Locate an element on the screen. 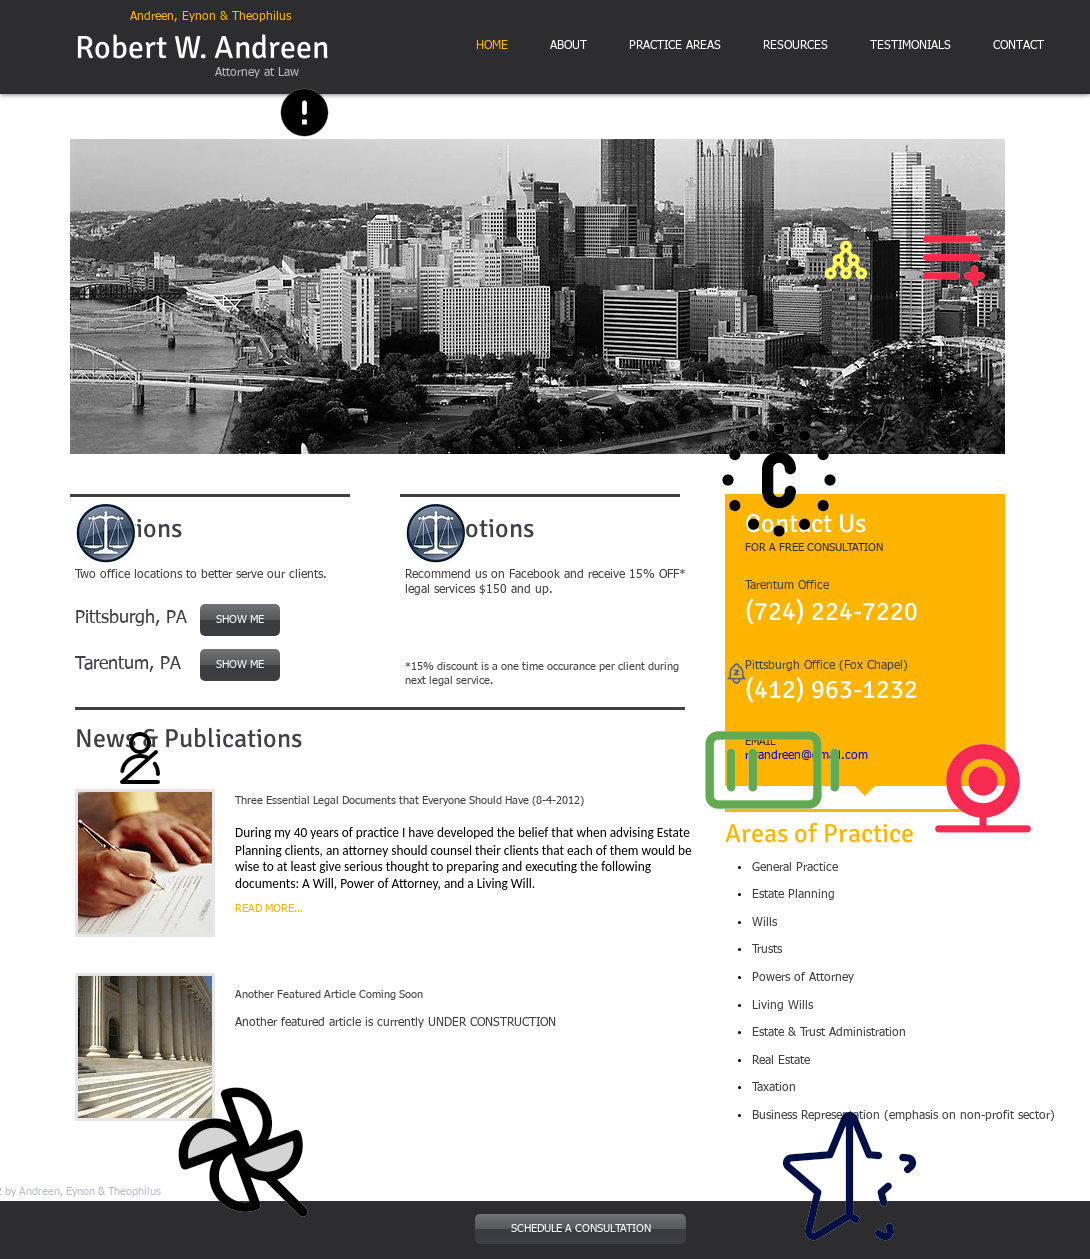 The height and width of the screenshot is (1259, 1090). snooze notifications is located at coordinates (736, 673).